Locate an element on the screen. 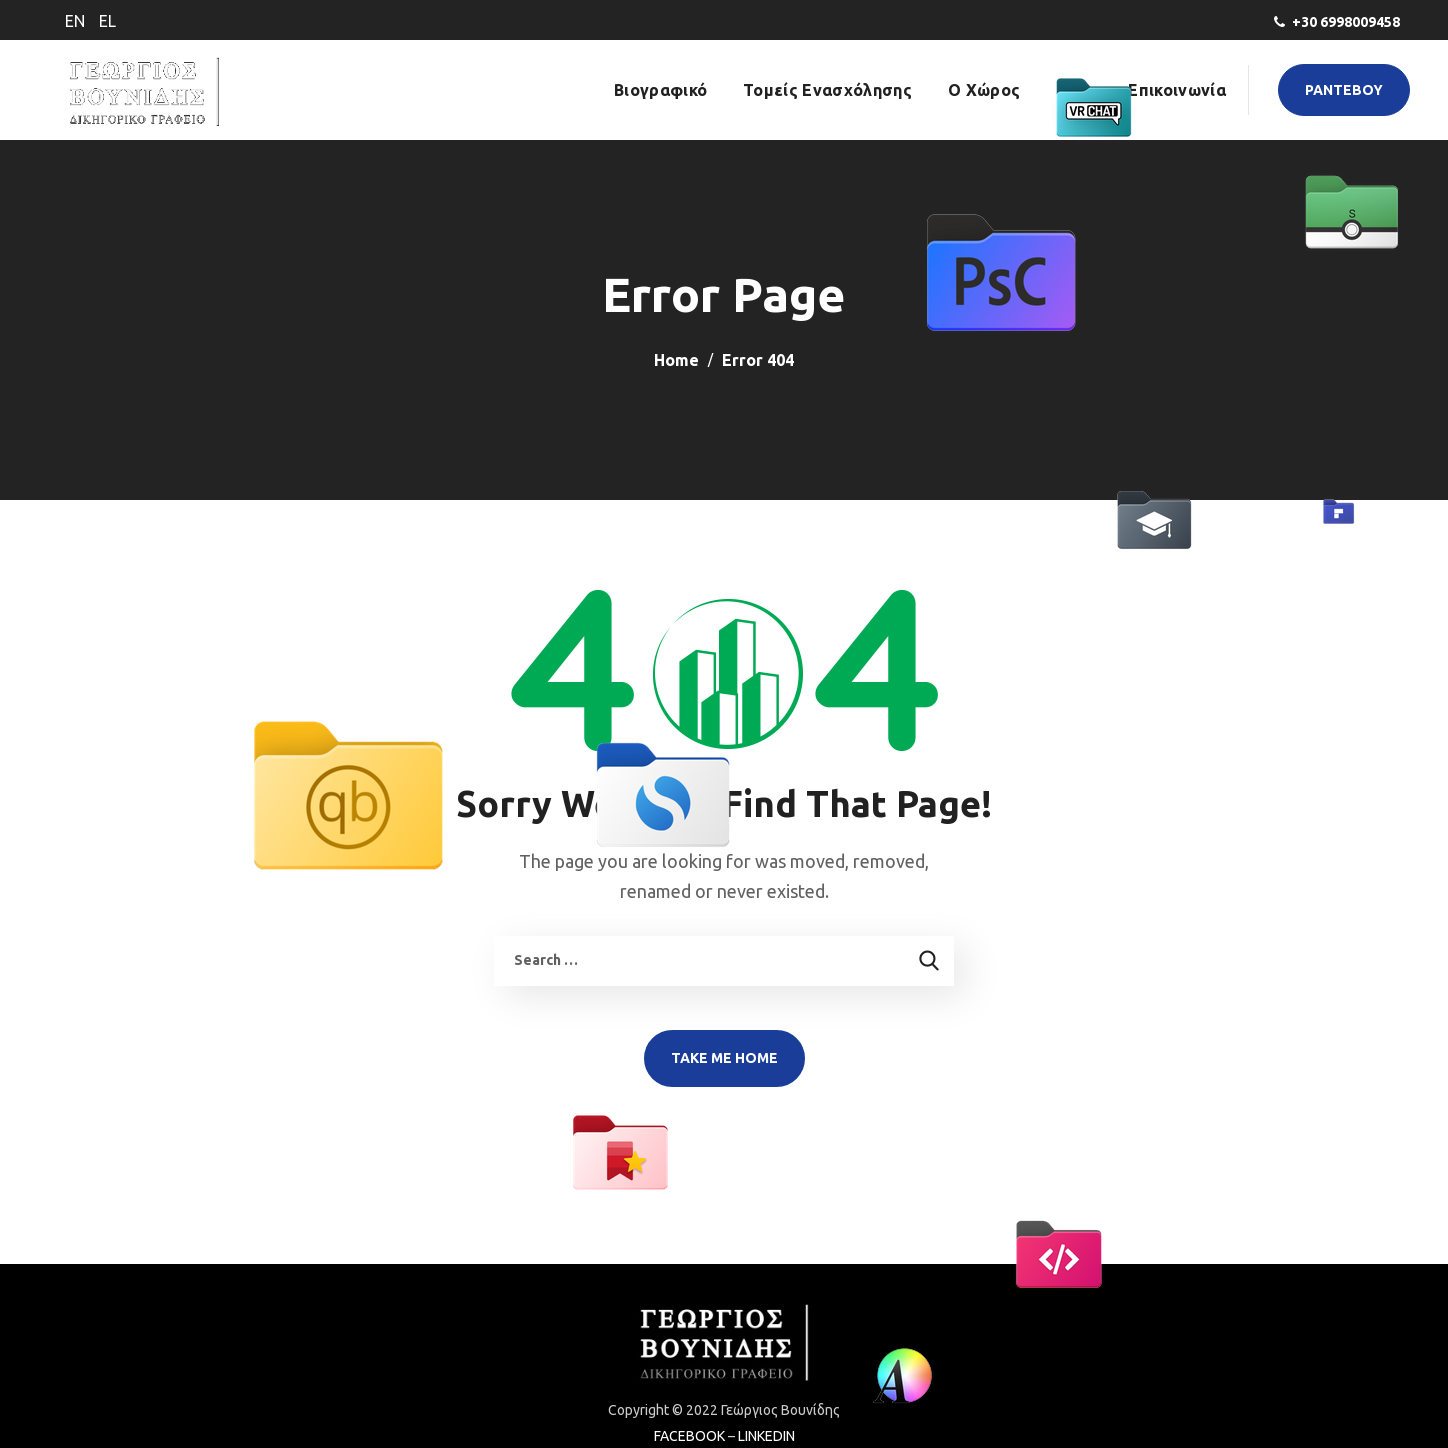 This screenshot has height=1448, width=1448. open your bookmarked files folder is located at coordinates (620, 1155).